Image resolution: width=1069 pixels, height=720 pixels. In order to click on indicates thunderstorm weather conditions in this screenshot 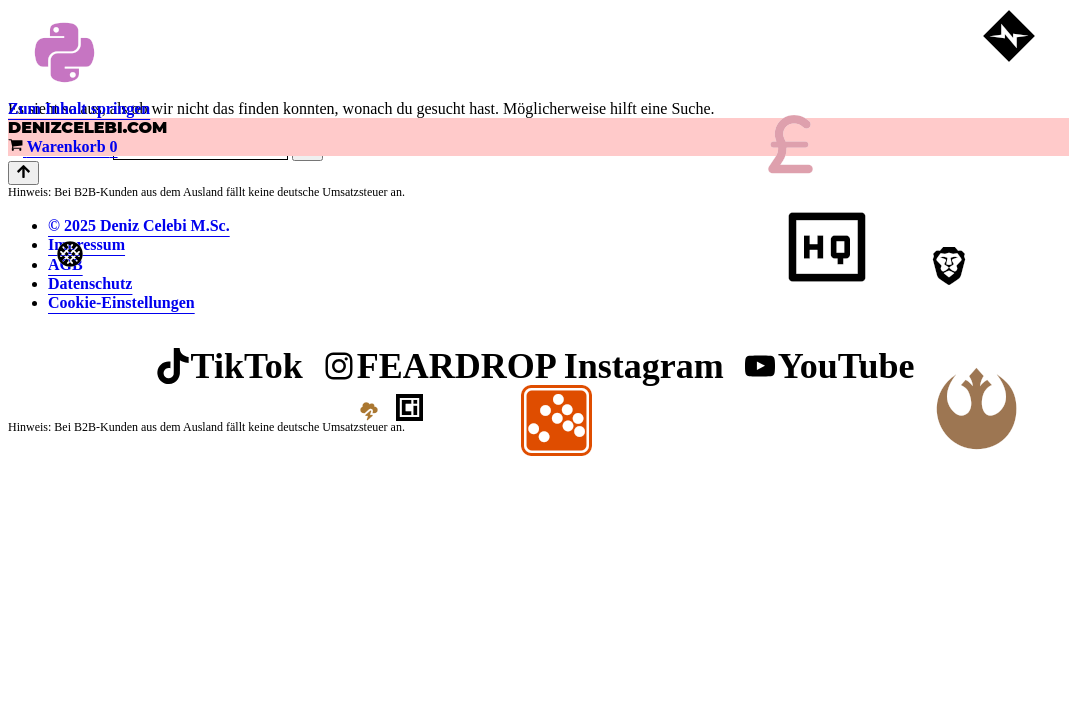, I will do `click(369, 411)`.